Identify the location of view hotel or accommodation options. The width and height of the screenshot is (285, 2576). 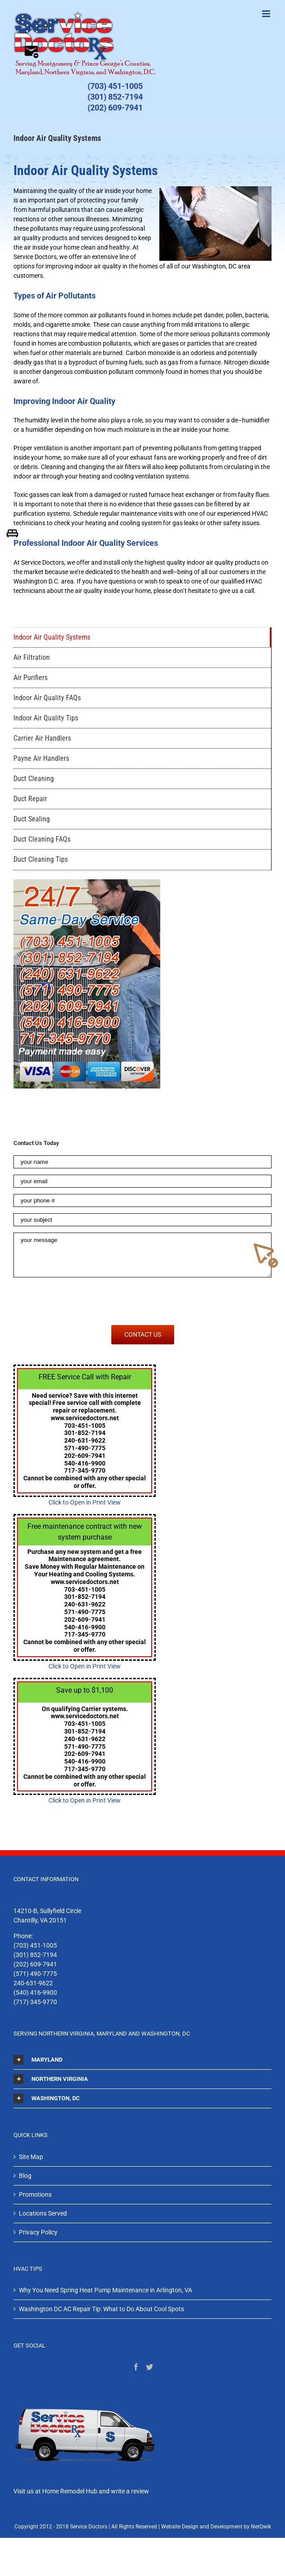
(12, 533).